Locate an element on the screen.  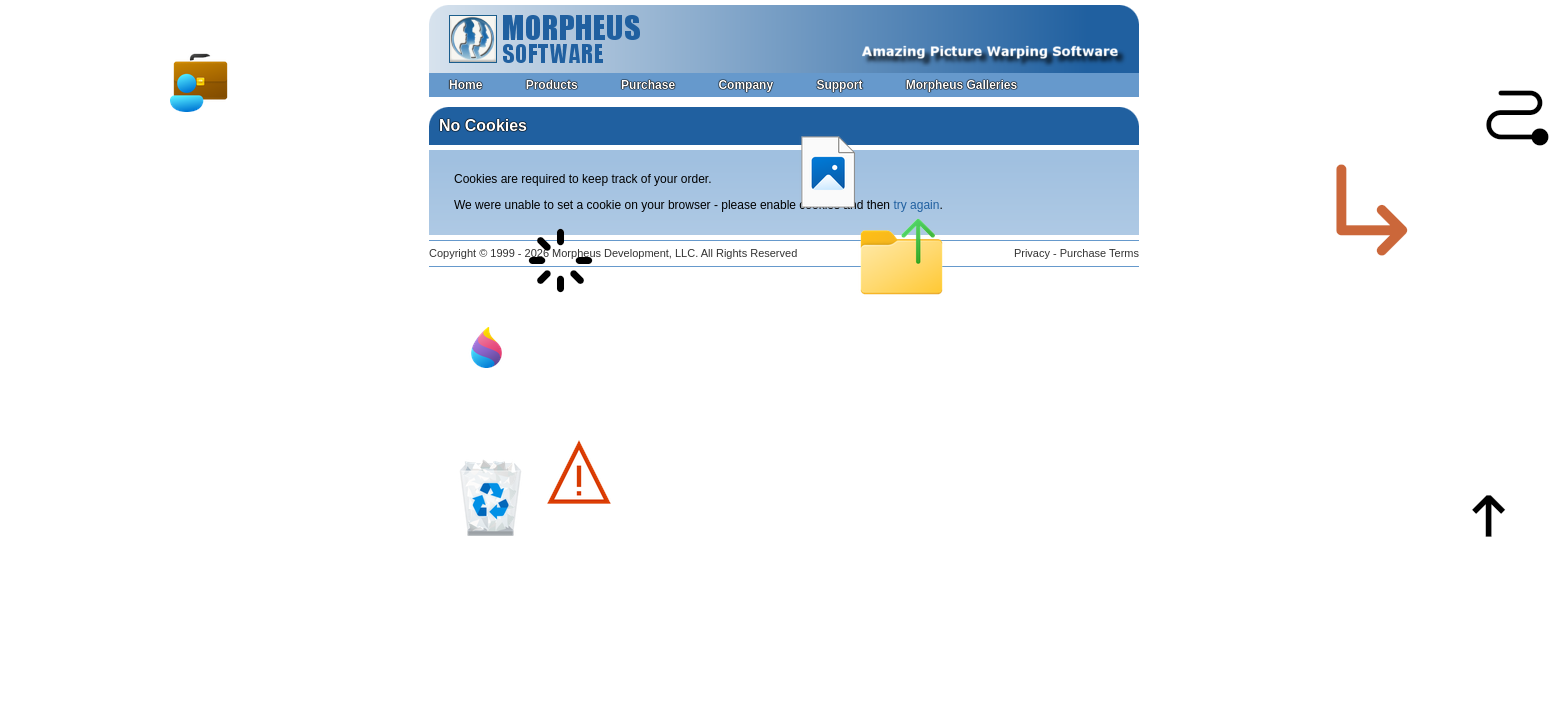
indicates a sync warning or issue with OneDrive is located at coordinates (579, 472).